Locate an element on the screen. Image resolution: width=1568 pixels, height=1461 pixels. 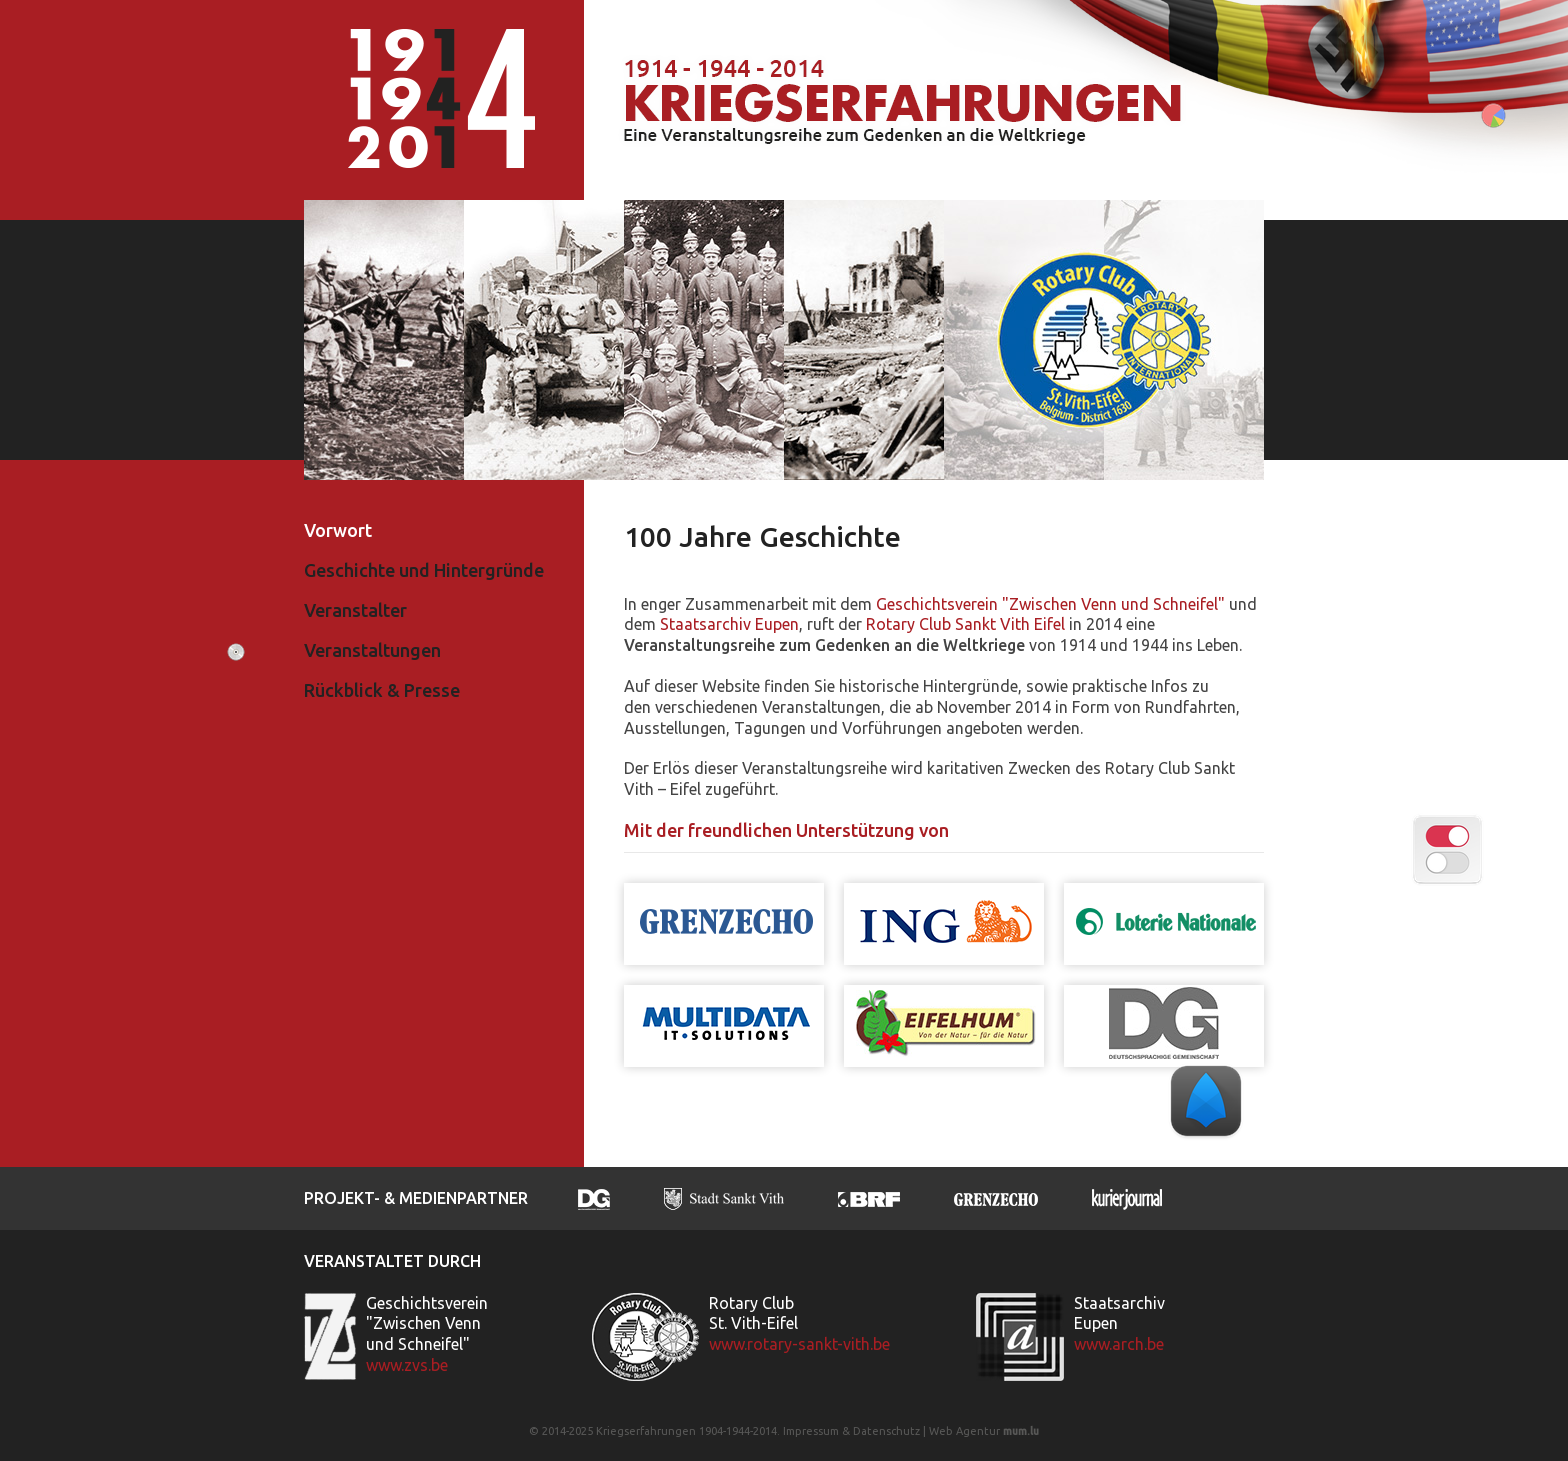
open disk usage analyzer app is located at coordinates (1493, 115).